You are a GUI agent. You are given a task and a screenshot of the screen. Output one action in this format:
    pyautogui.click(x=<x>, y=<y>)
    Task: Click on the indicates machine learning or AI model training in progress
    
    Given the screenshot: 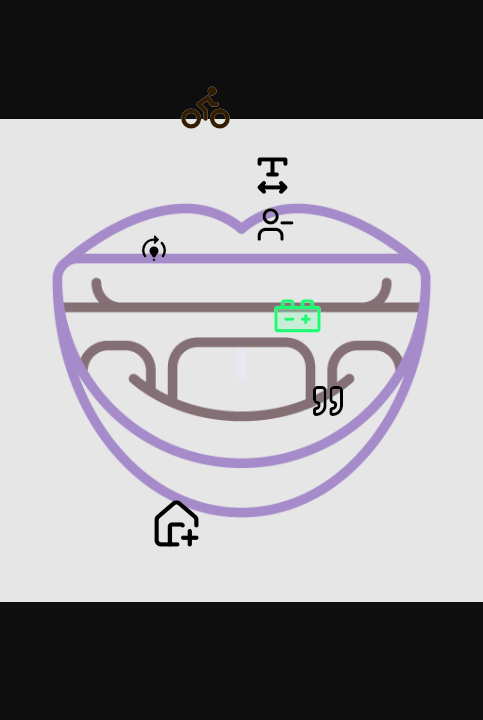 What is the action you would take?
    pyautogui.click(x=154, y=249)
    